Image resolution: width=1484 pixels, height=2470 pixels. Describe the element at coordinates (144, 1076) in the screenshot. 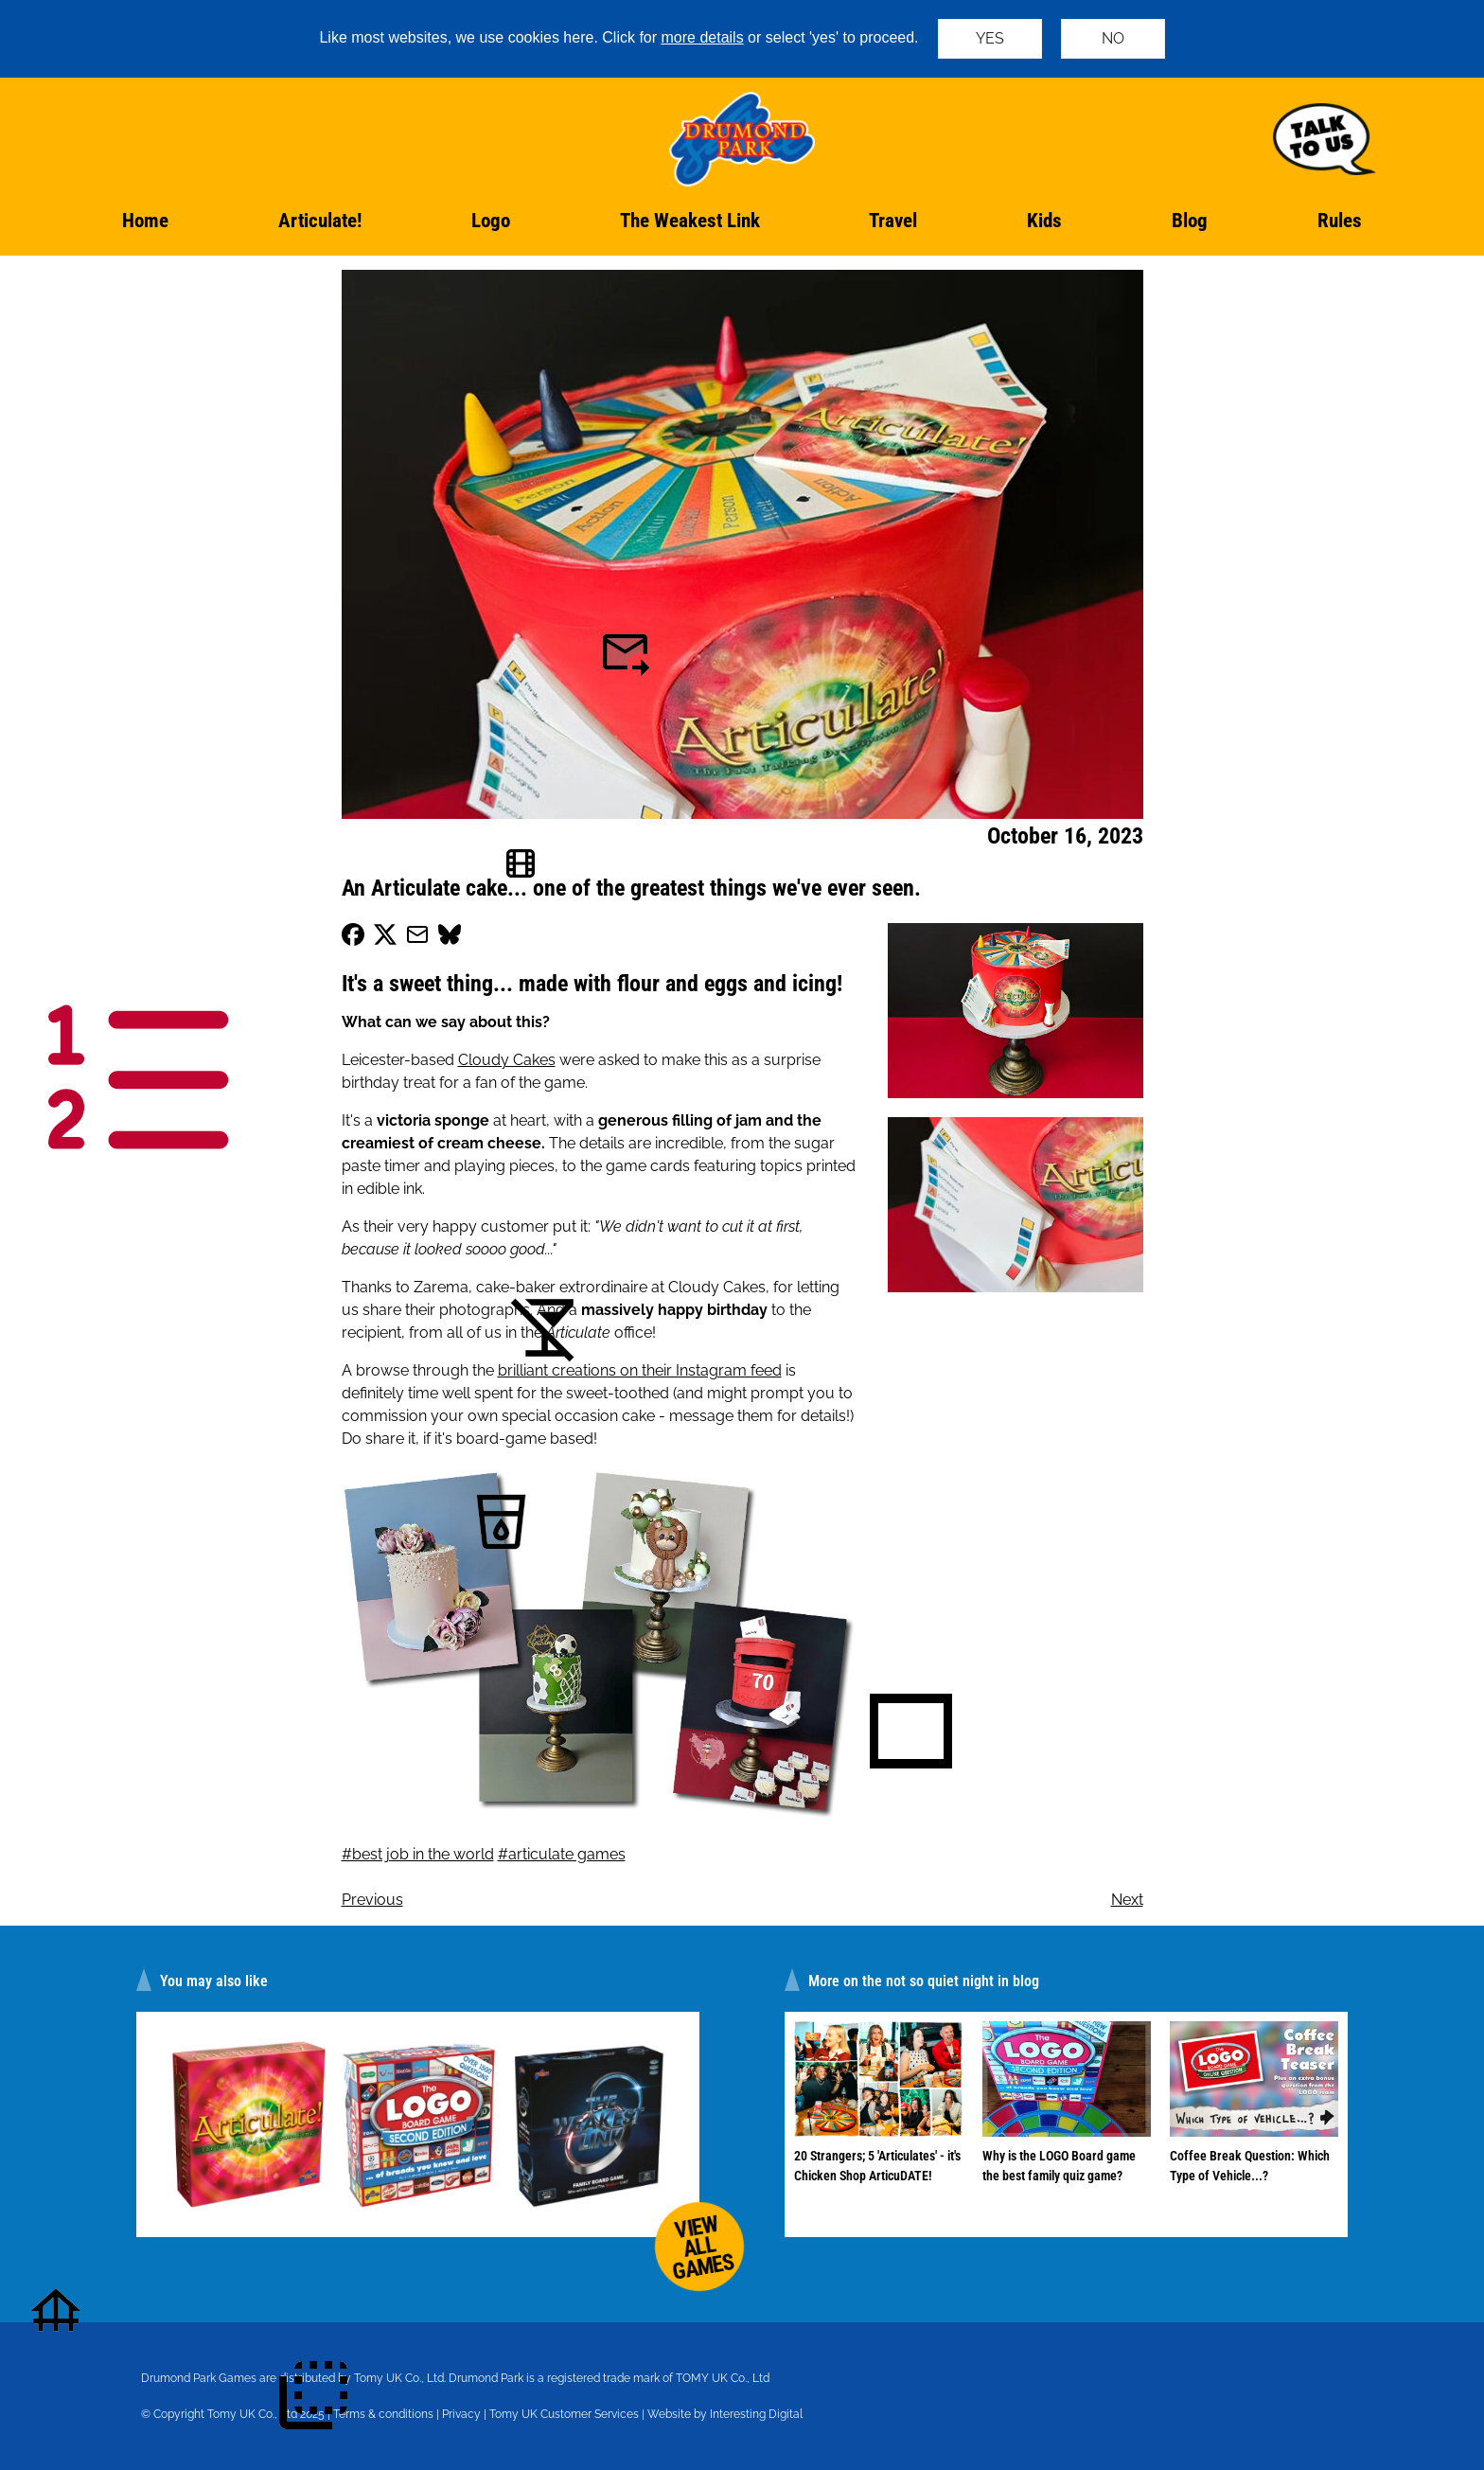

I see `create a numbered list` at that location.